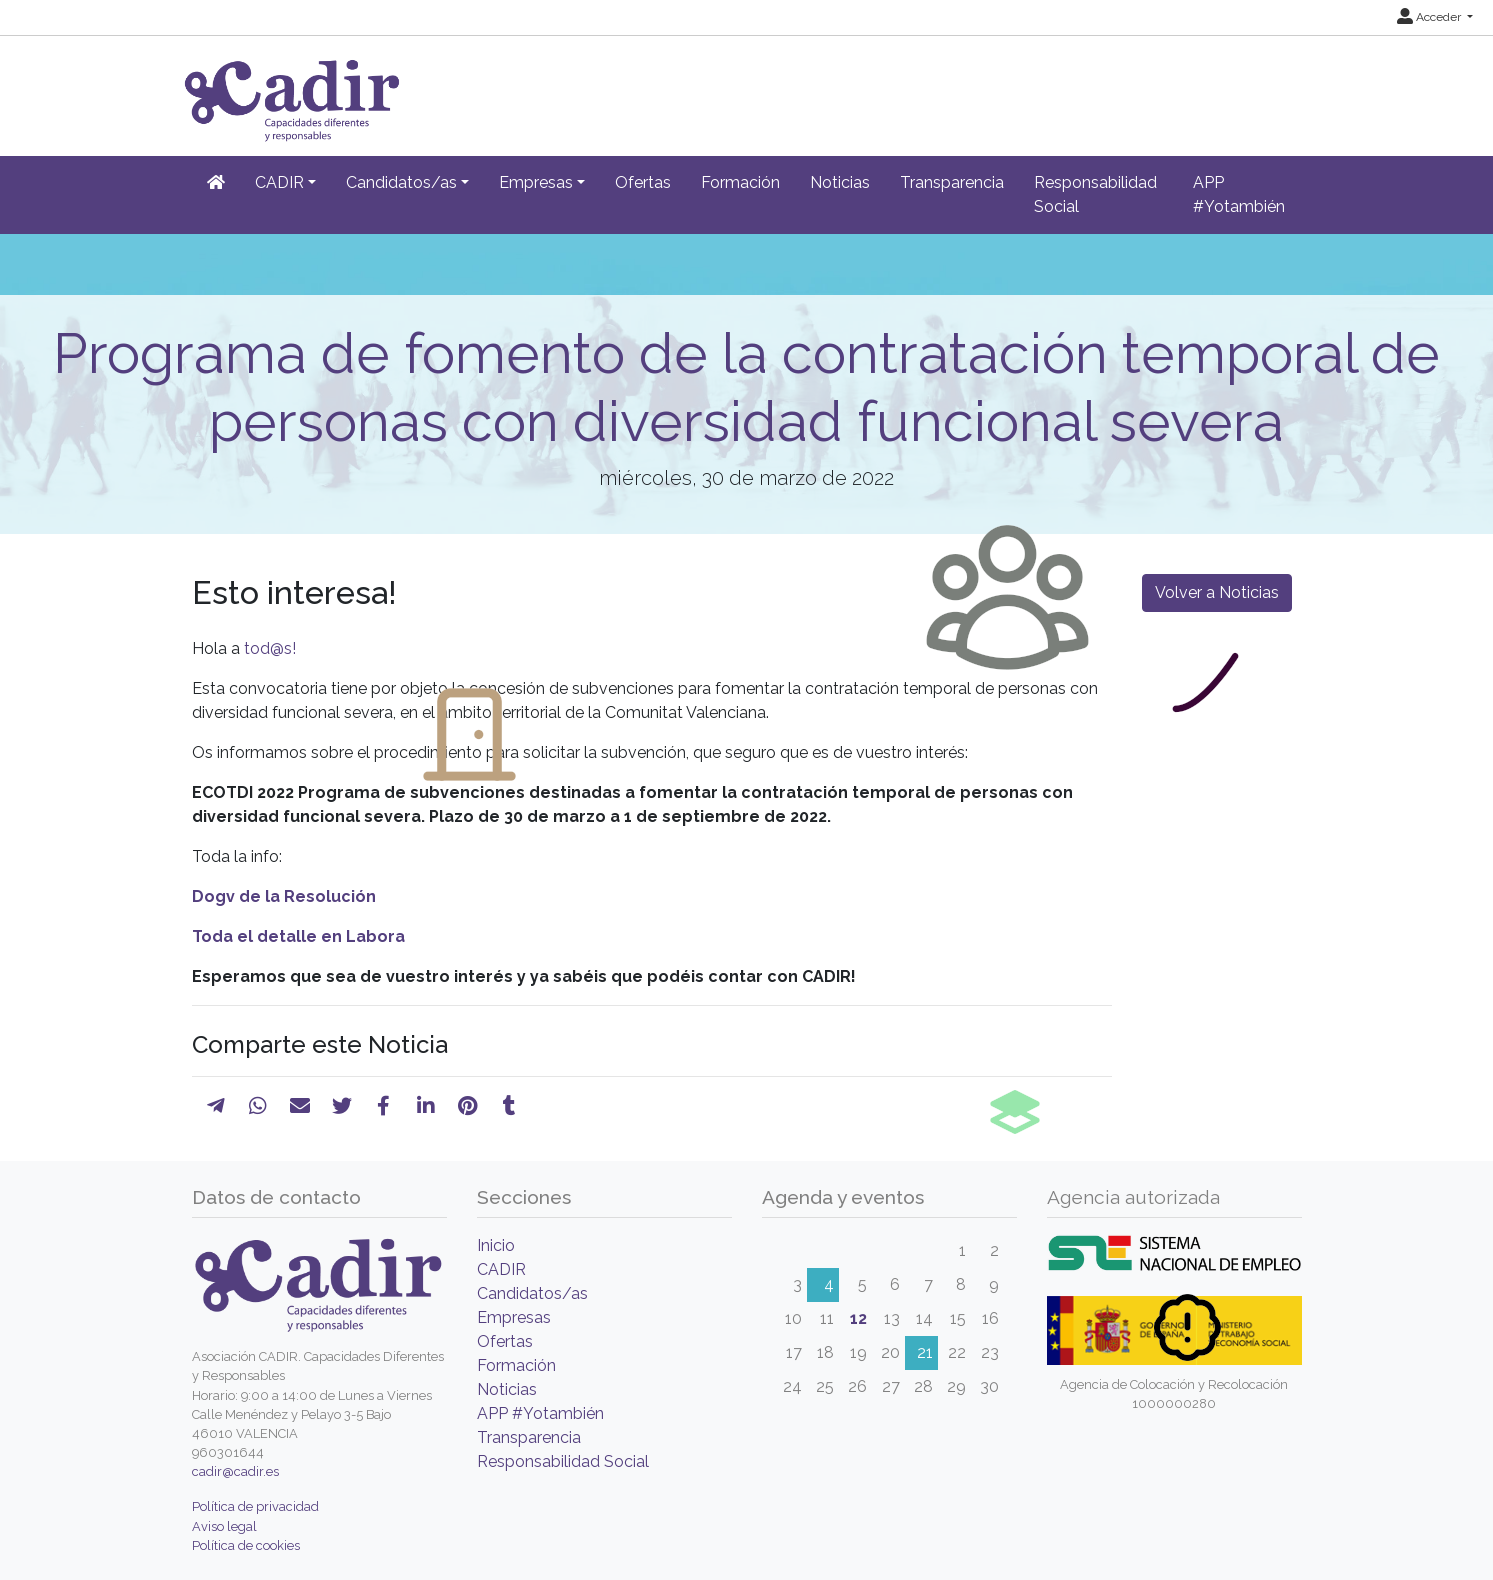  Describe the element at coordinates (1007, 594) in the screenshot. I see `view all team members` at that location.